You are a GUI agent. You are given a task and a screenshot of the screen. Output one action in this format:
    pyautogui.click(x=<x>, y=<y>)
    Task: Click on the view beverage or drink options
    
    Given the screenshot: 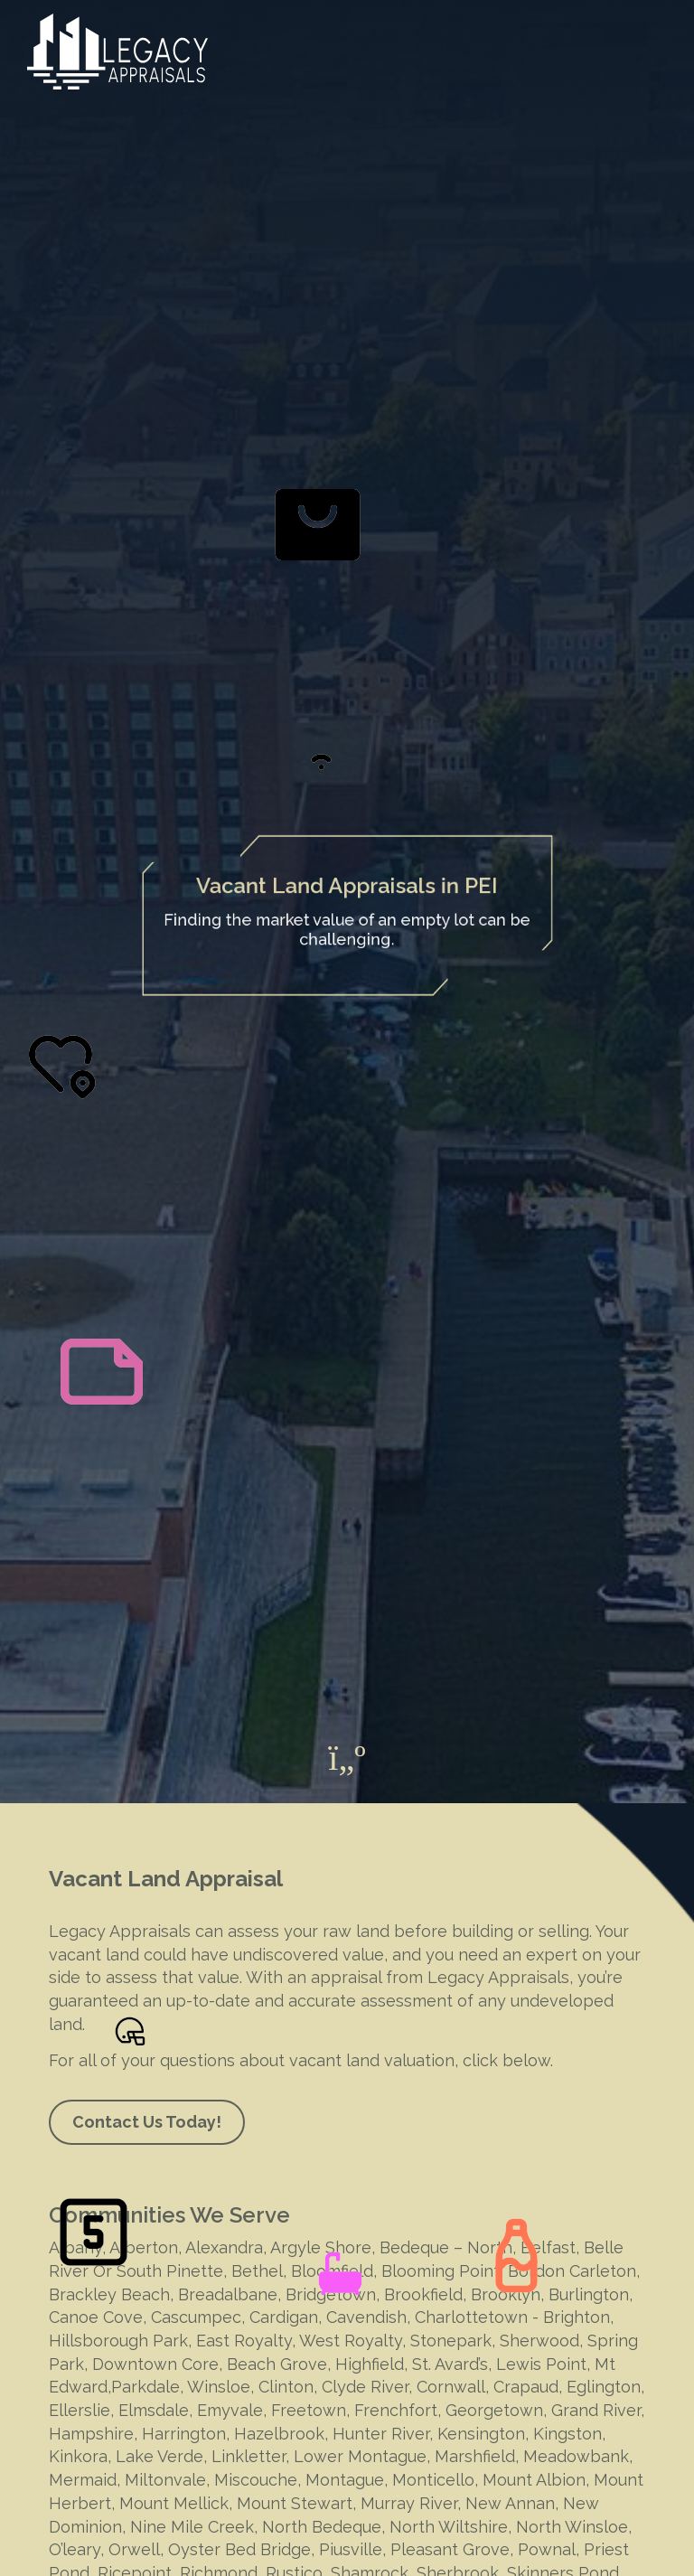 What is the action you would take?
    pyautogui.click(x=516, y=2257)
    